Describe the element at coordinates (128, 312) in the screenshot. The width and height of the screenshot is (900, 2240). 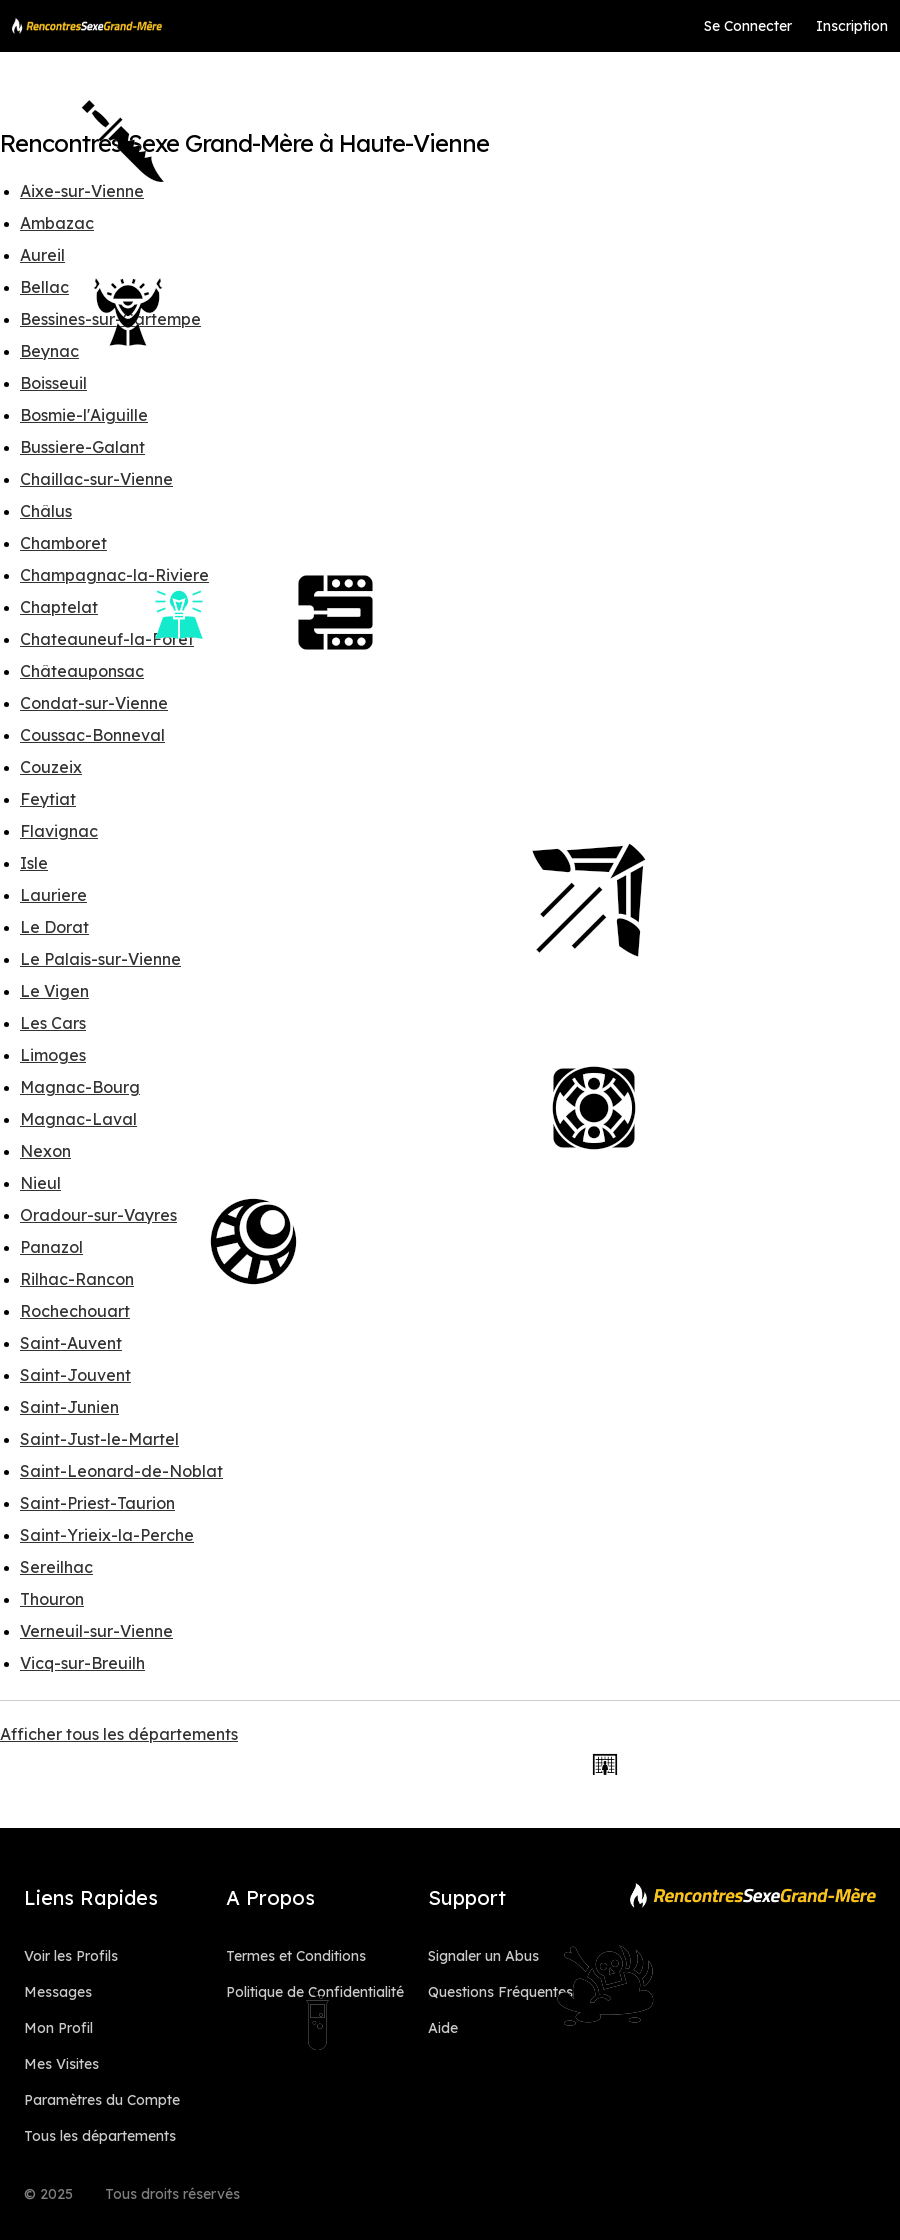
I see `select sun priest character class` at that location.